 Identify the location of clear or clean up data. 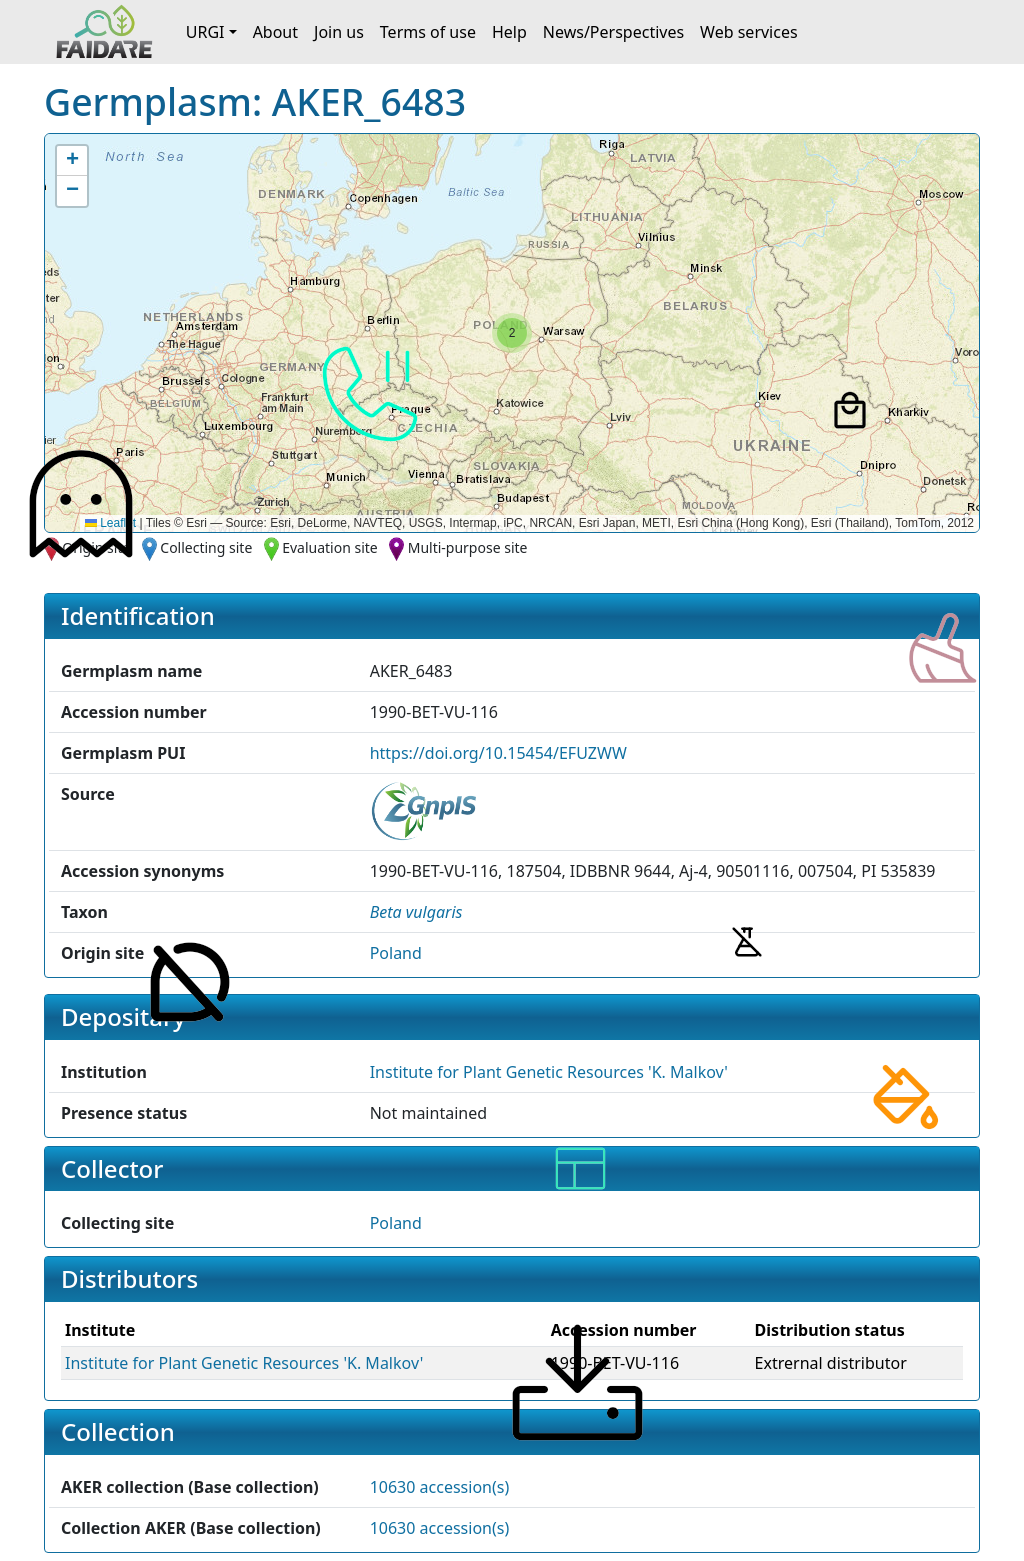
(941, 650).